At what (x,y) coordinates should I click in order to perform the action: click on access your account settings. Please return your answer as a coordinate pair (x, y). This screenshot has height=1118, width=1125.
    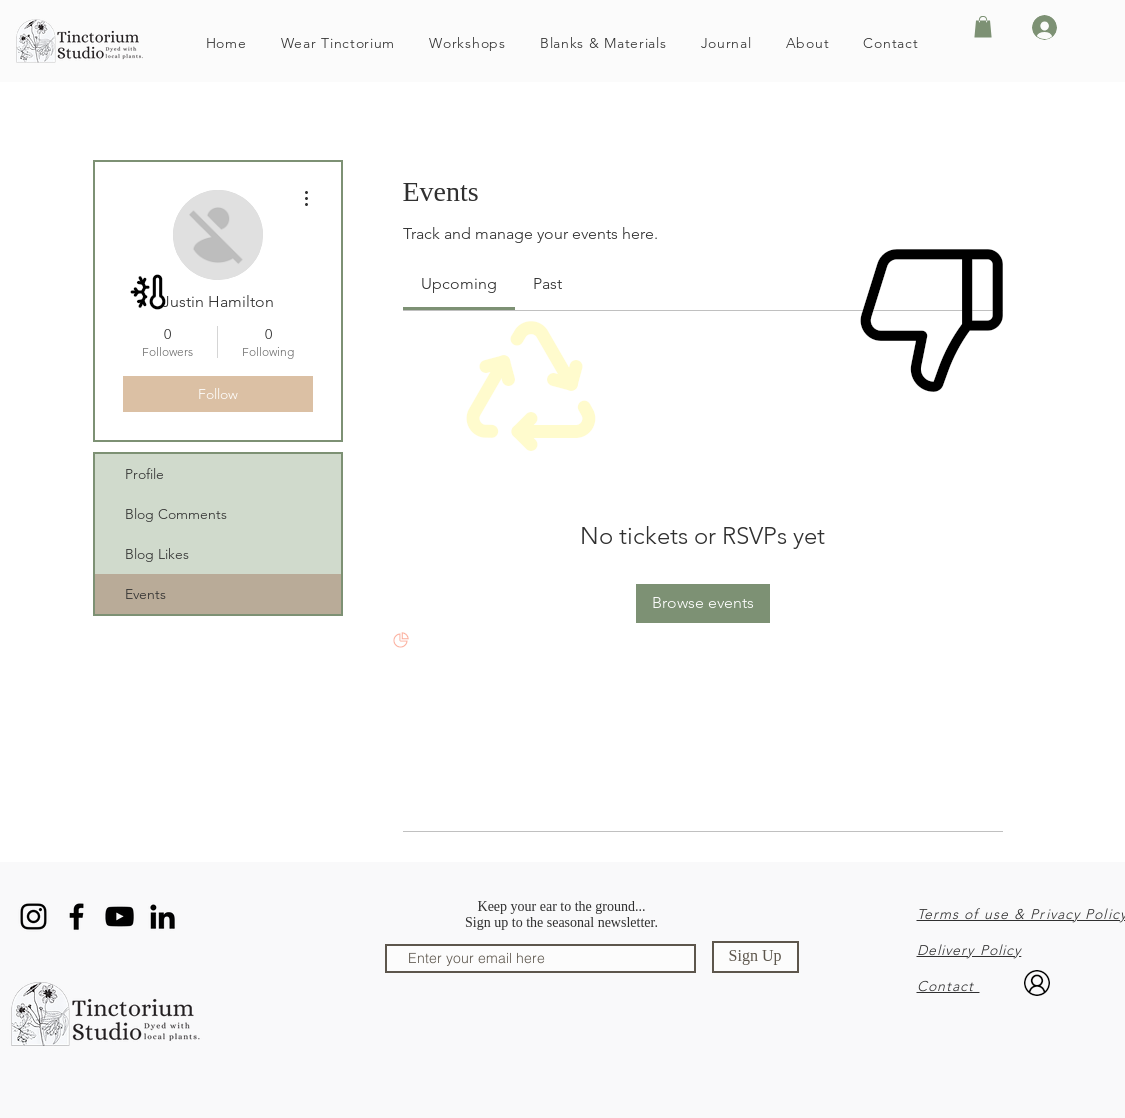
    Looking at the image, I should click on (1037, 983).